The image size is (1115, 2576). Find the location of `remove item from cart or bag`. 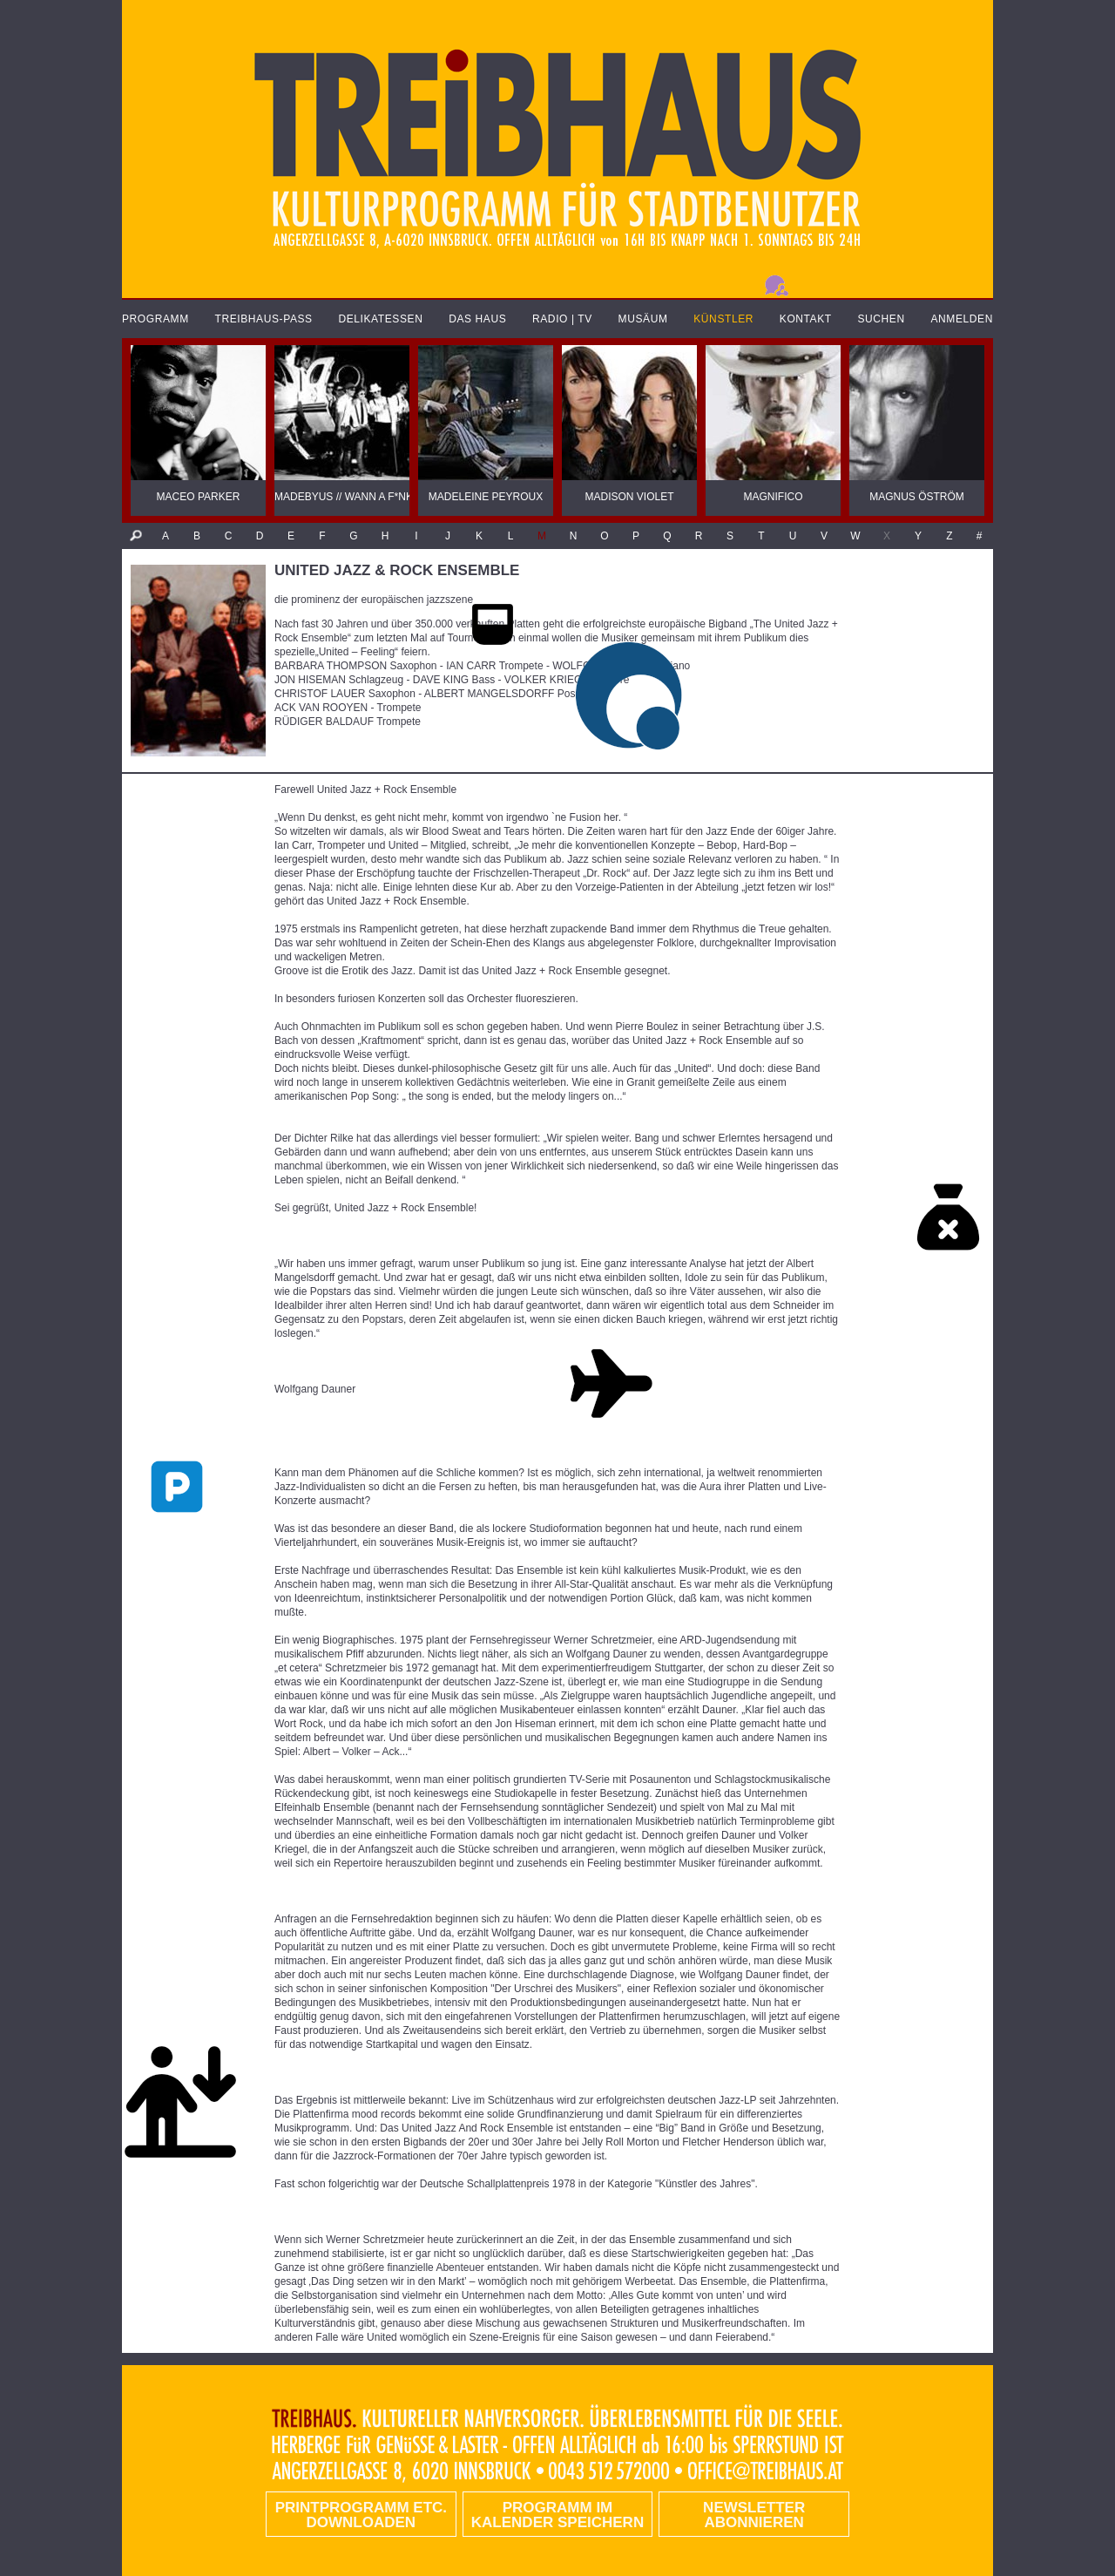

remove item from cart or bag is located at coordinates (948, 1217).